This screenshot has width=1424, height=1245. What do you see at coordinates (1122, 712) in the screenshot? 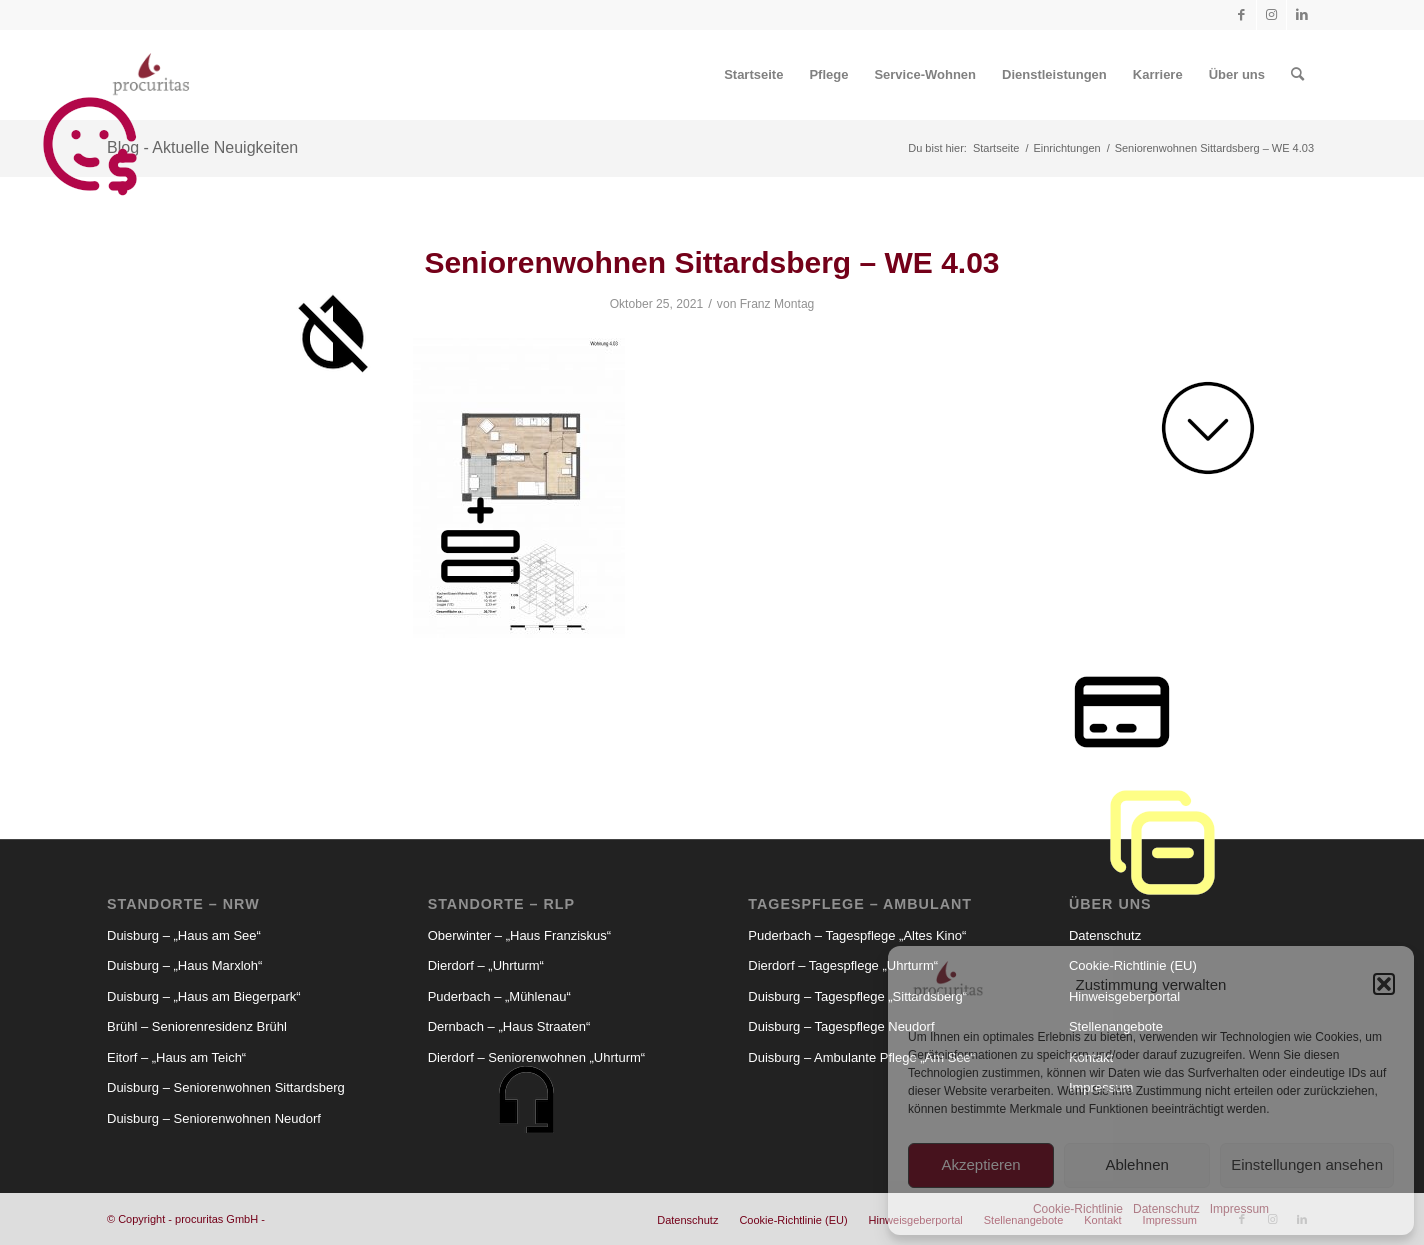
I see `manage payment methods` at bounding box center [1122, 712].